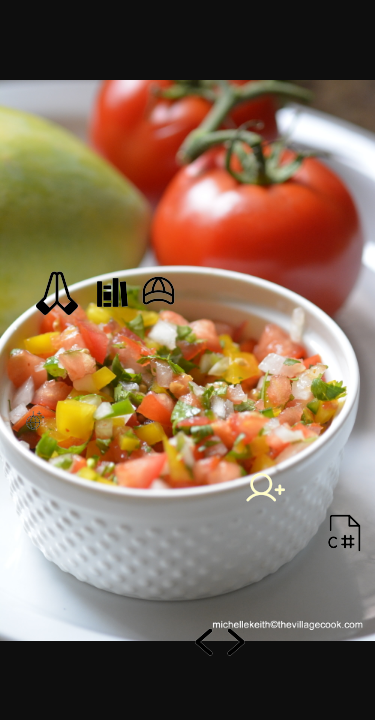 The image size is (375, 720). I want to click on open a C# source code file, so click(345, 533).